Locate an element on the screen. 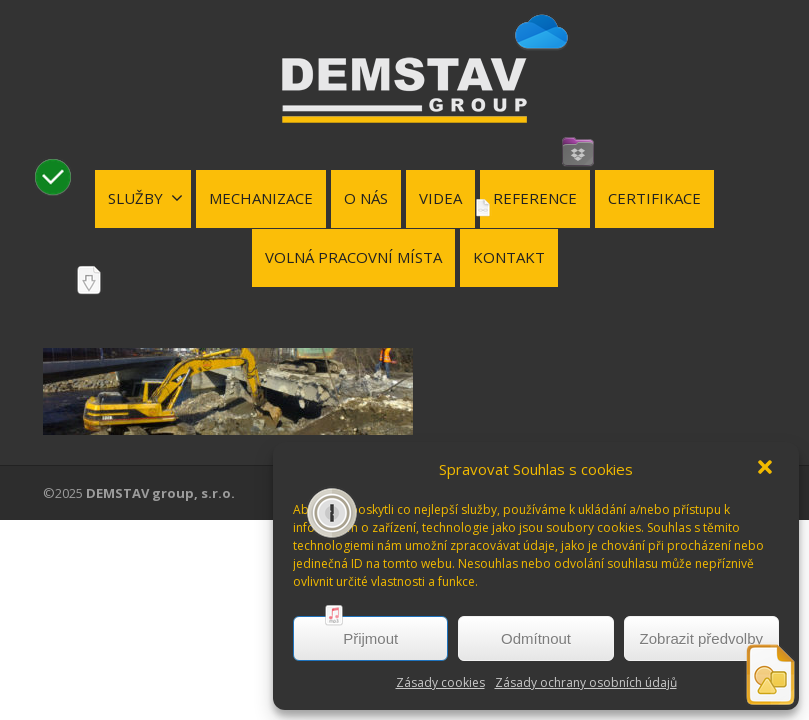  open your Dropbox folder is located at coordinates (578, 151).